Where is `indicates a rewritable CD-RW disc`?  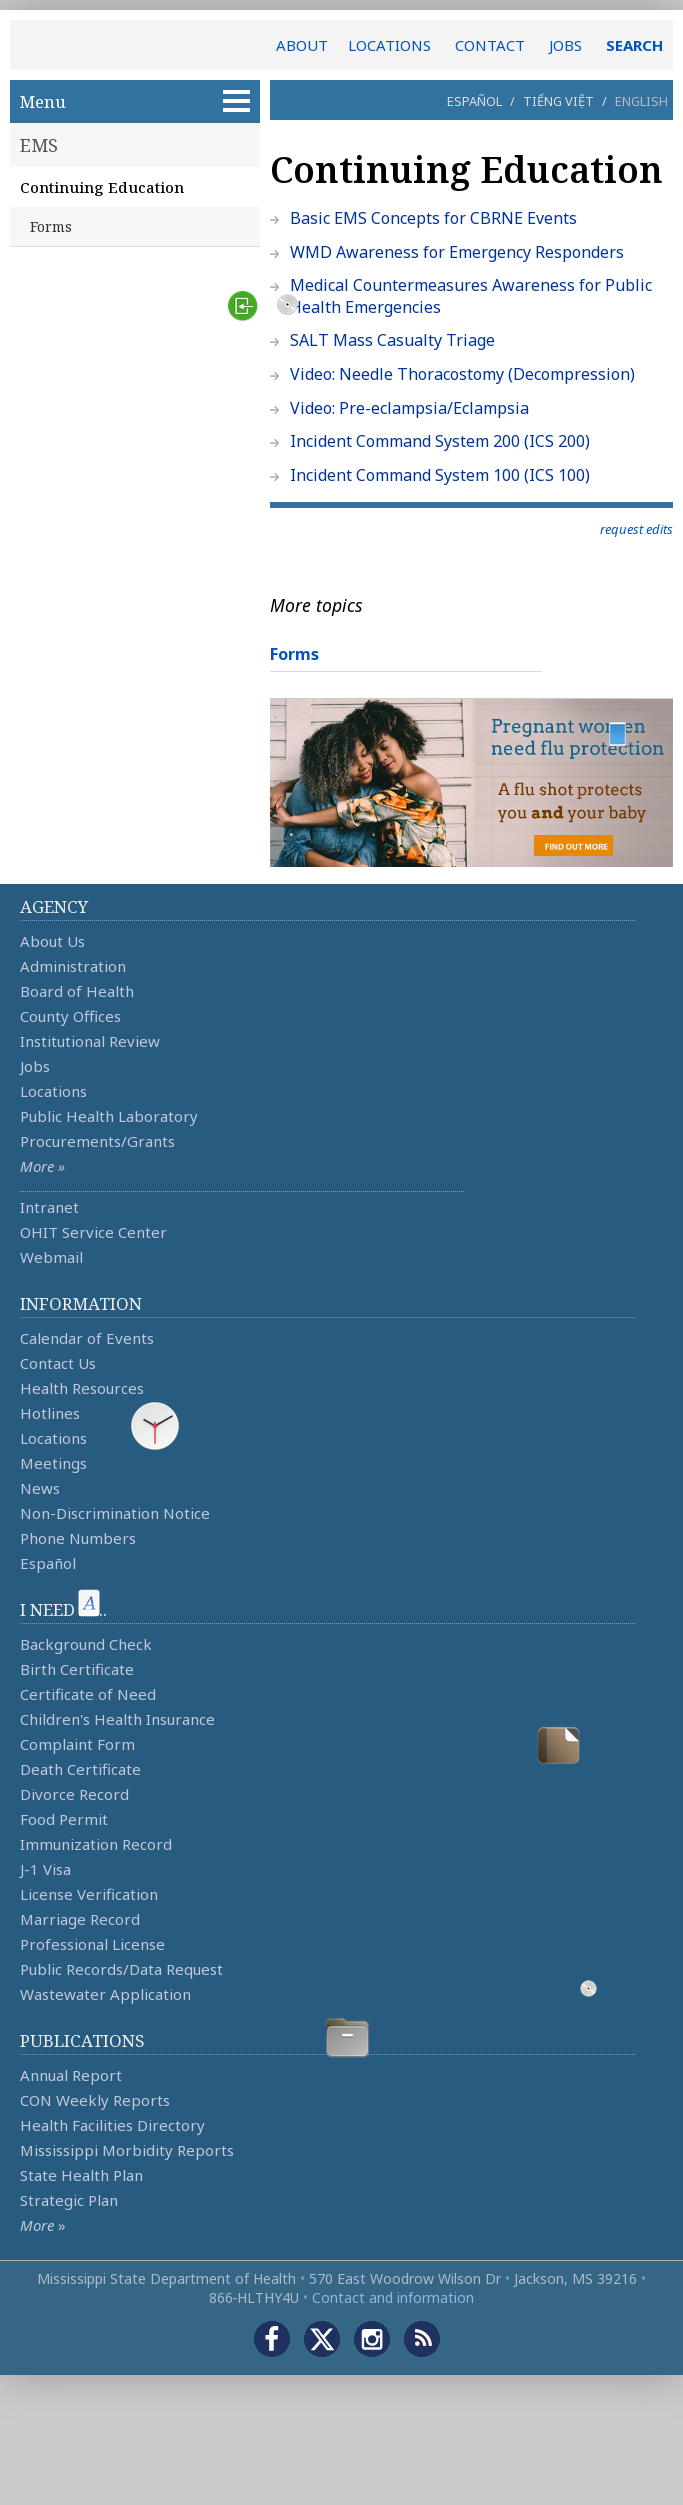 indicates a rewritable CD-RW disc is located at coordinates (287, 304).